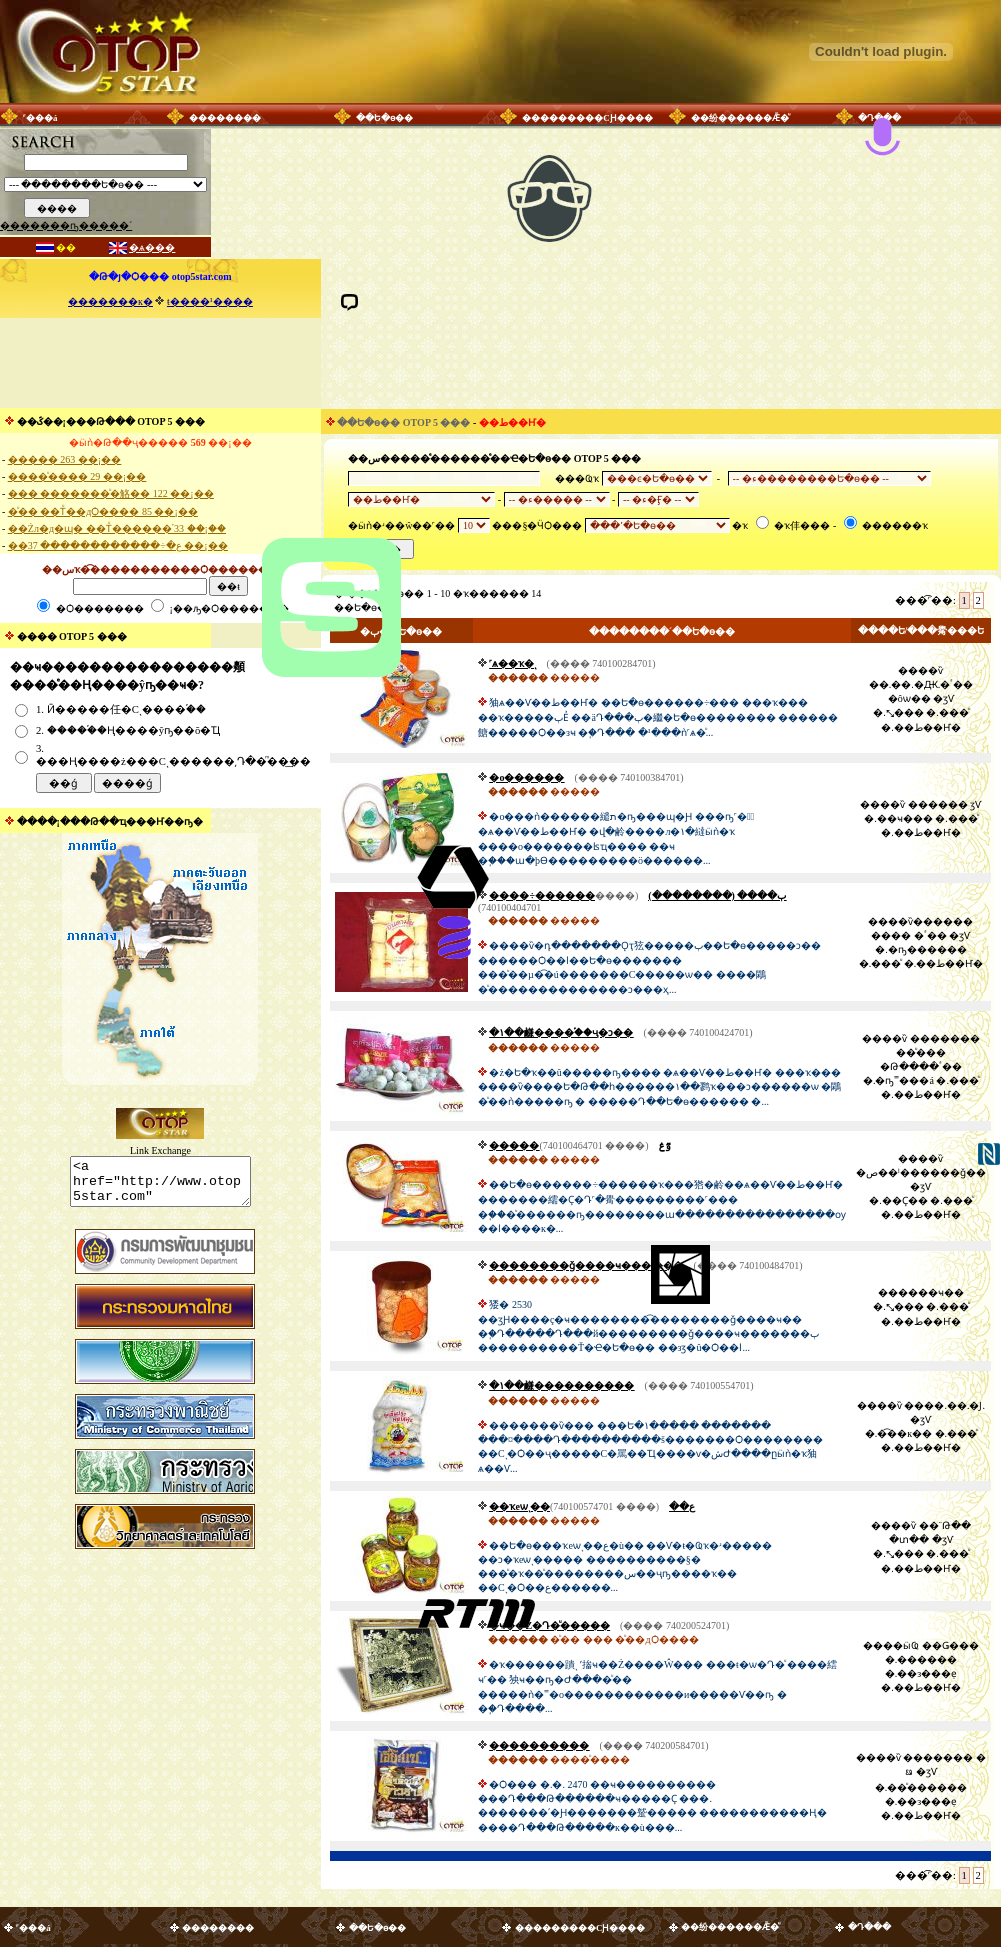 This screenshot has height=1947, width=1001. Describe the element at coordinates (680, 1274) in the screenshot. I see `open google lens for visual search` at that location.